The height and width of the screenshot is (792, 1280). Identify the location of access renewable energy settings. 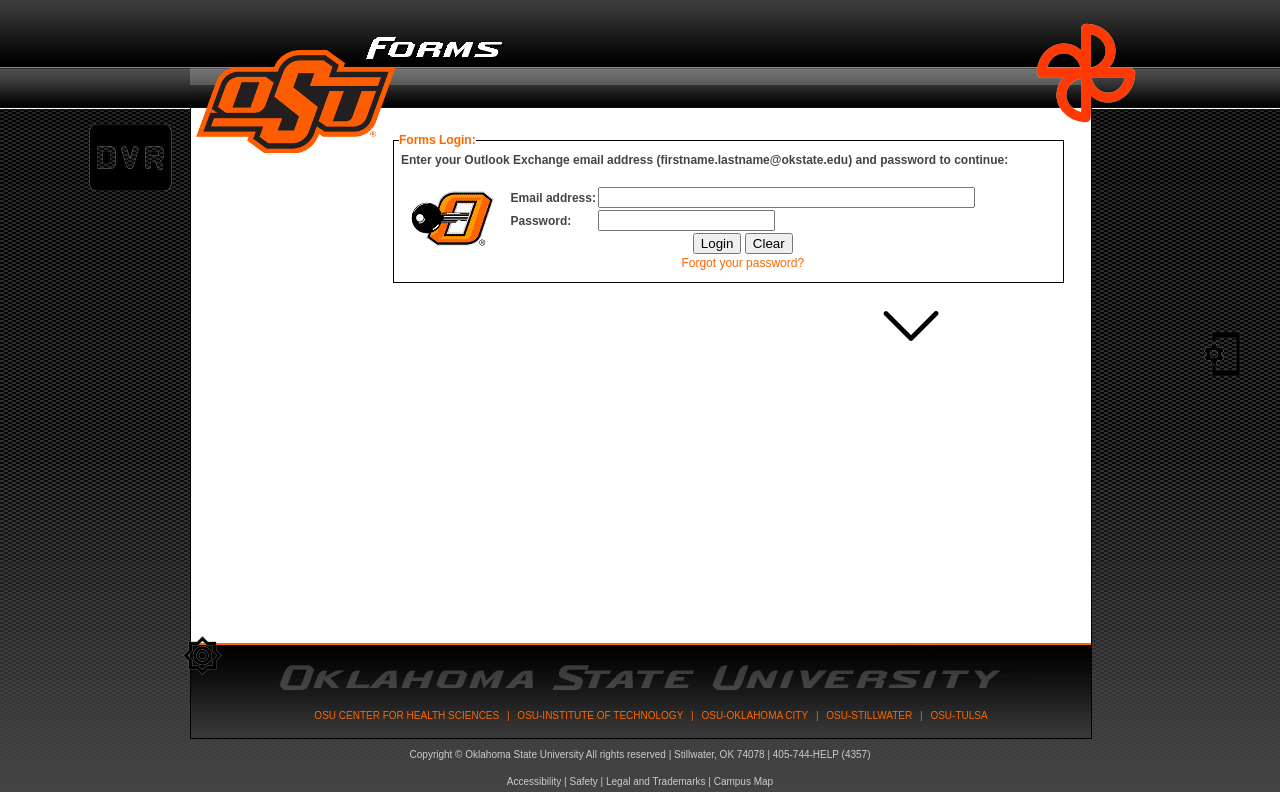
(1086, 73).